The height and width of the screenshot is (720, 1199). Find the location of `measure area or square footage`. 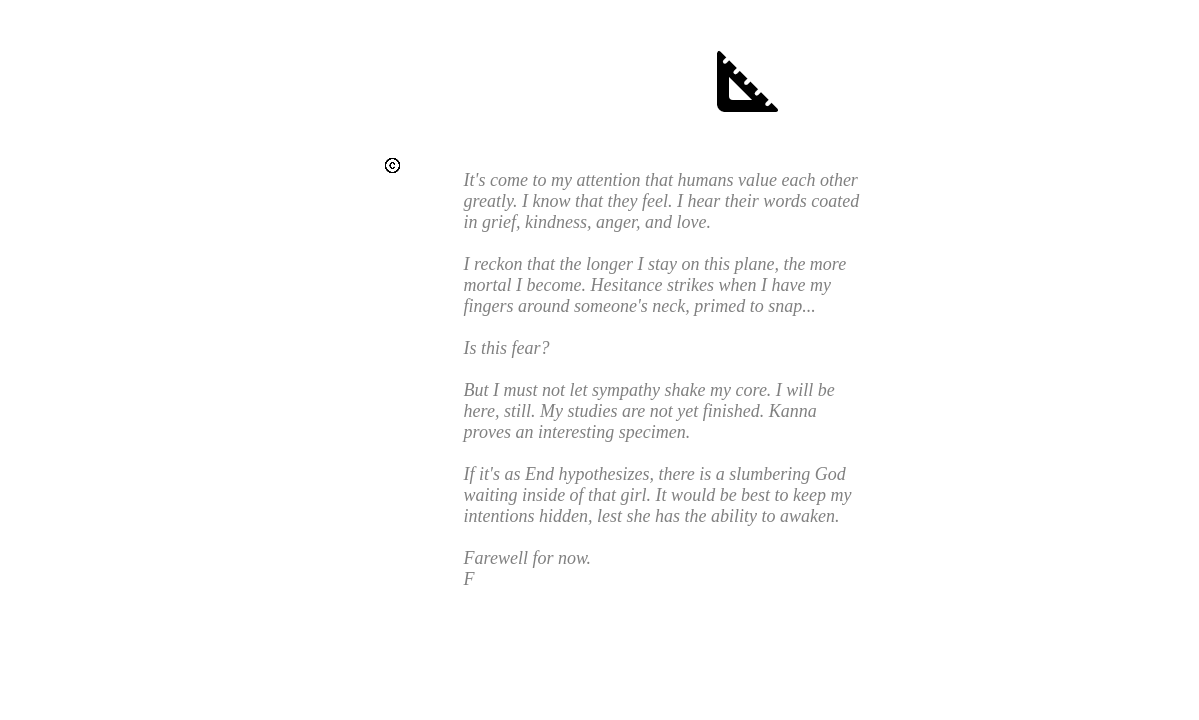

measure area or square footage is located at coordinates (749, 80).